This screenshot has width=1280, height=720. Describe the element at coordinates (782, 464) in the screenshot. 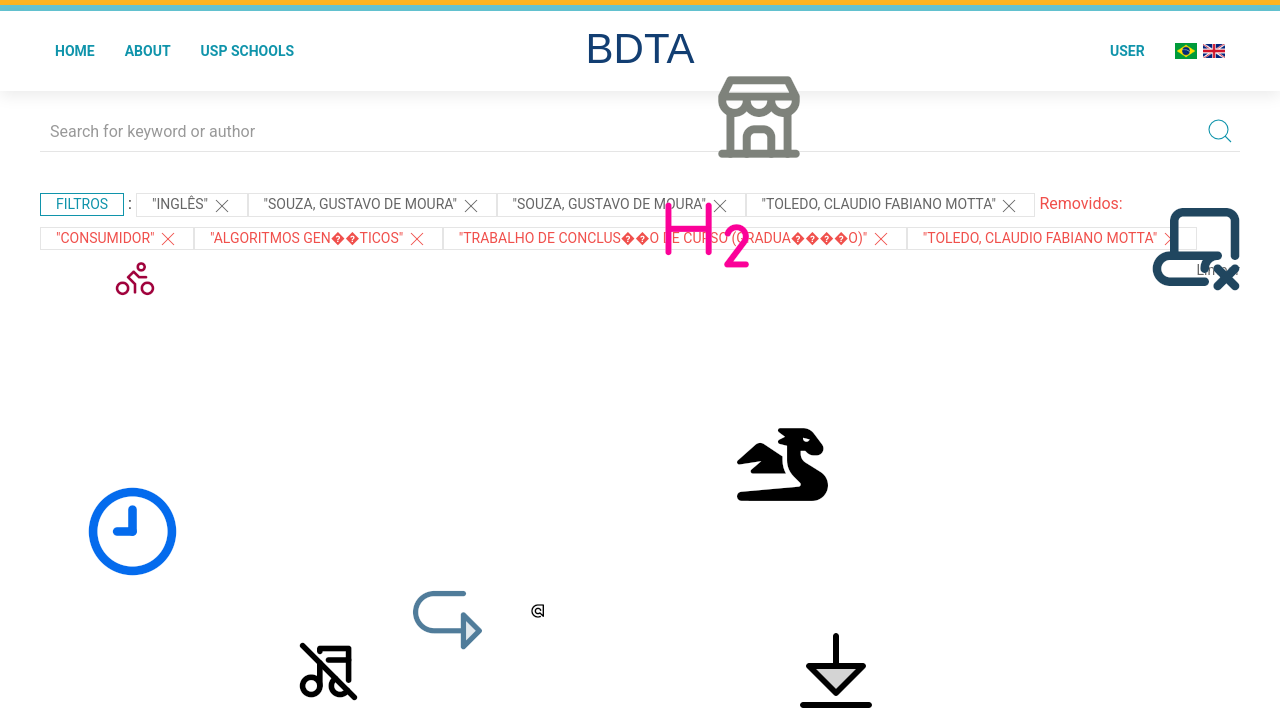

I see `access fantasy or gaming content` at that location.